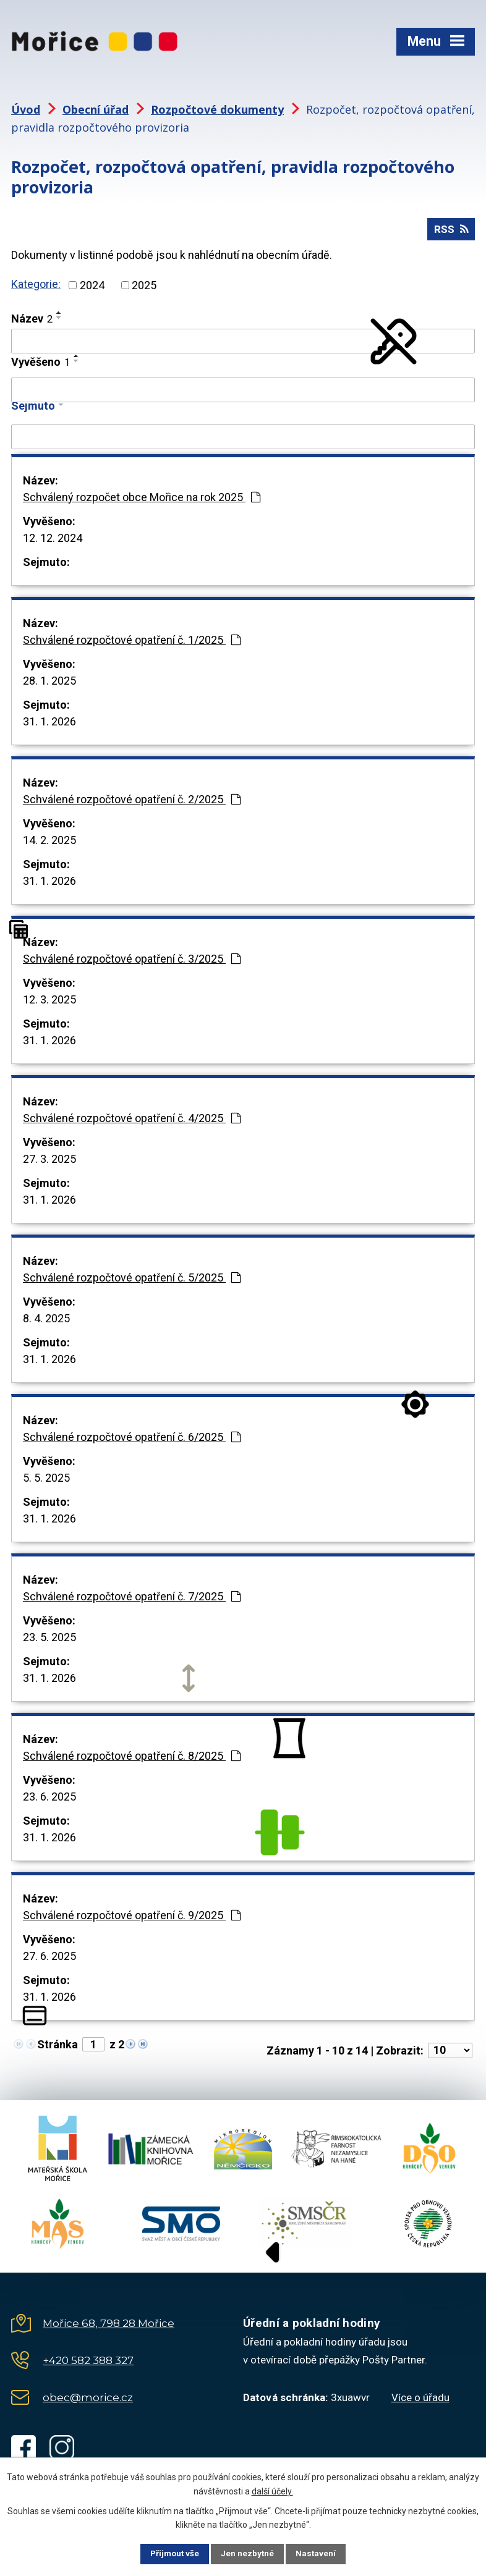 This screenshot has width=486, height=2576. I want to click on align selected objects to vertical center, so click(279, 1832).